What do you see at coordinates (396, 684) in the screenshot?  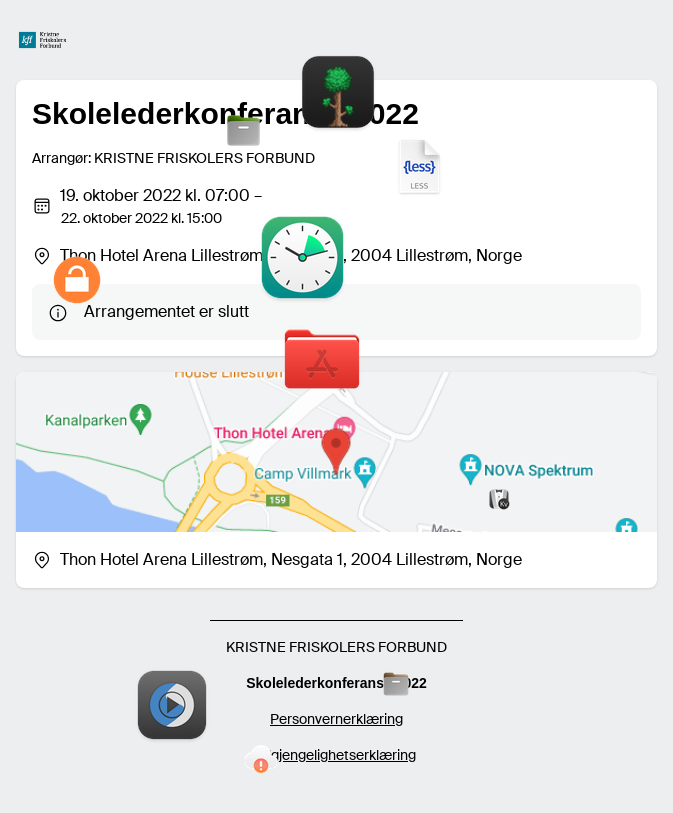 I see `open the file manager application` at bounding box center [396, 684].